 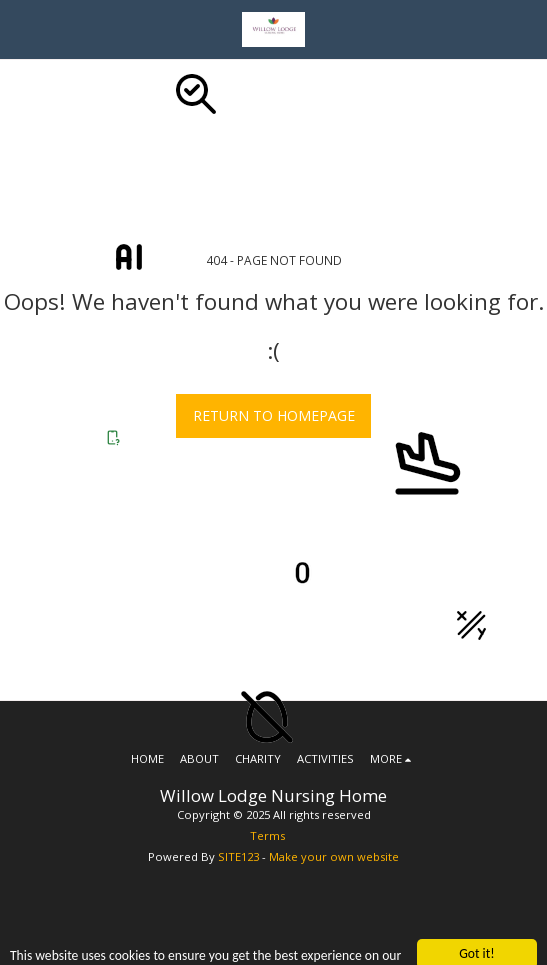 I want to click on view flight arrival information, so click(x=427, y=463).